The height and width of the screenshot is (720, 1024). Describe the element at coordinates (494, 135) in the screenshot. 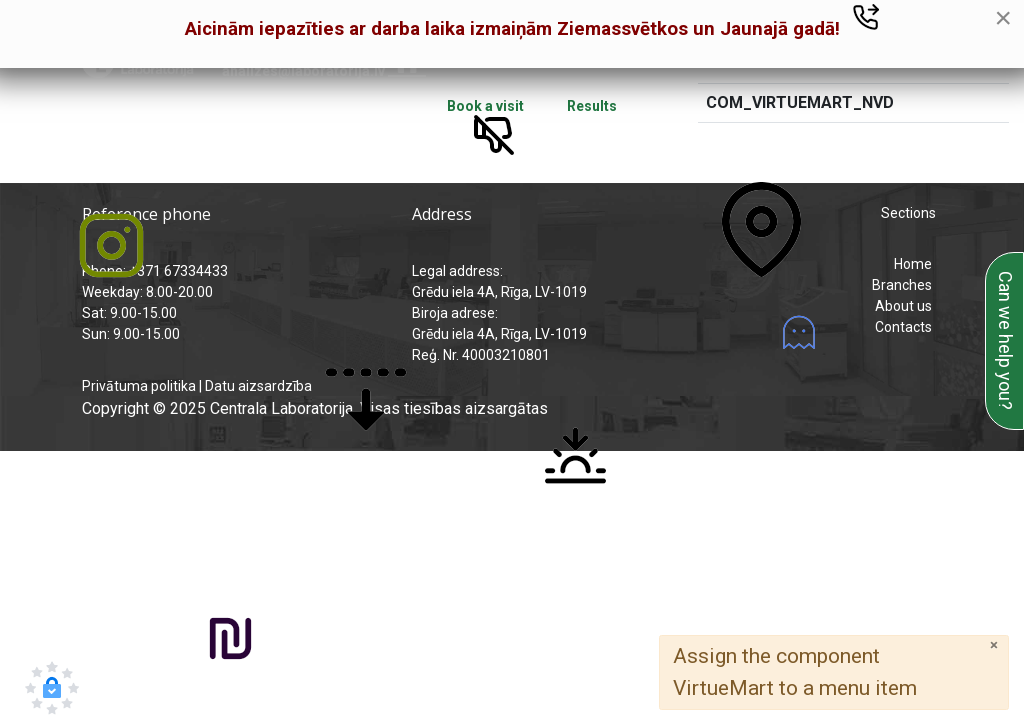

I see `dislike feature is disabled or unavailable` at that location.